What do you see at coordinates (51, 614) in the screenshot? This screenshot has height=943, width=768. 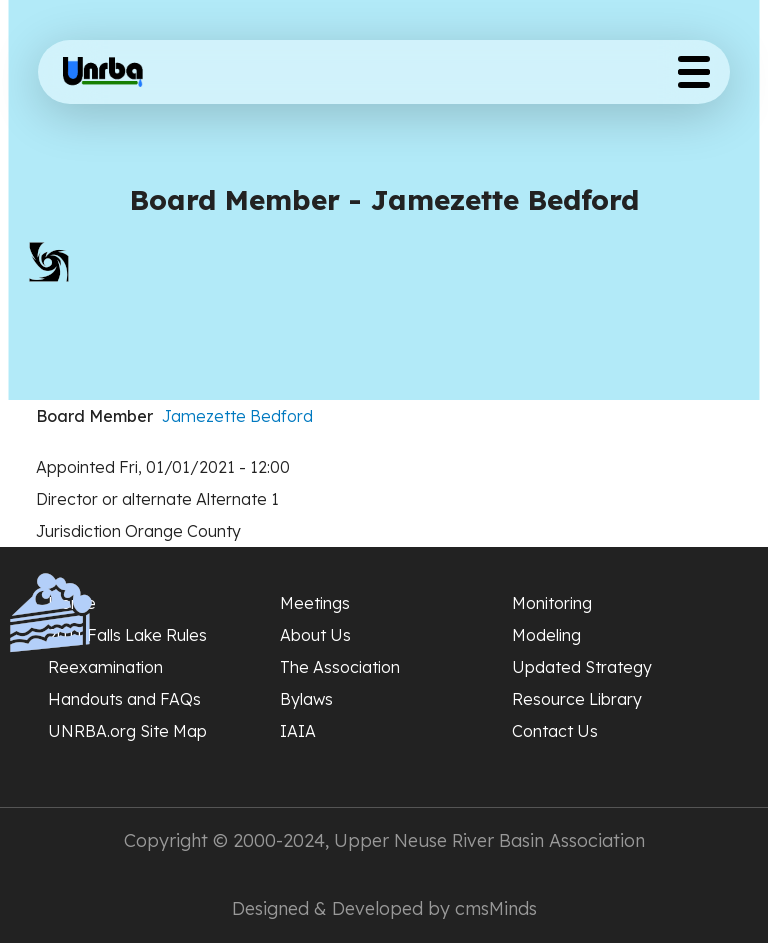 I see `view birthday or celebration events` at bounding box center [51, 614].